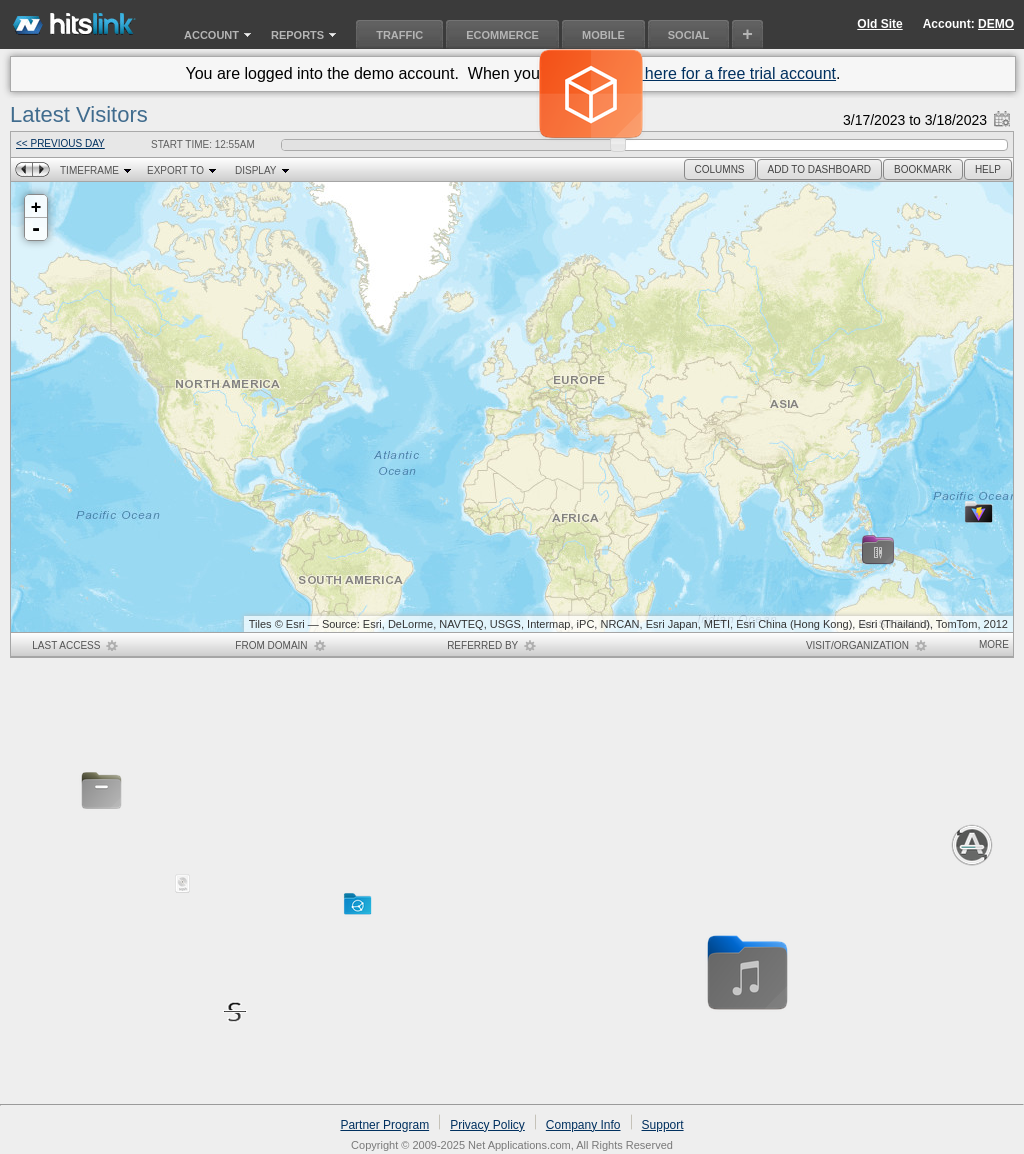  What do you see at coordinates (972, 845) in the screenshot?
I see `open the software update manager` at bounding box center [972, 845].